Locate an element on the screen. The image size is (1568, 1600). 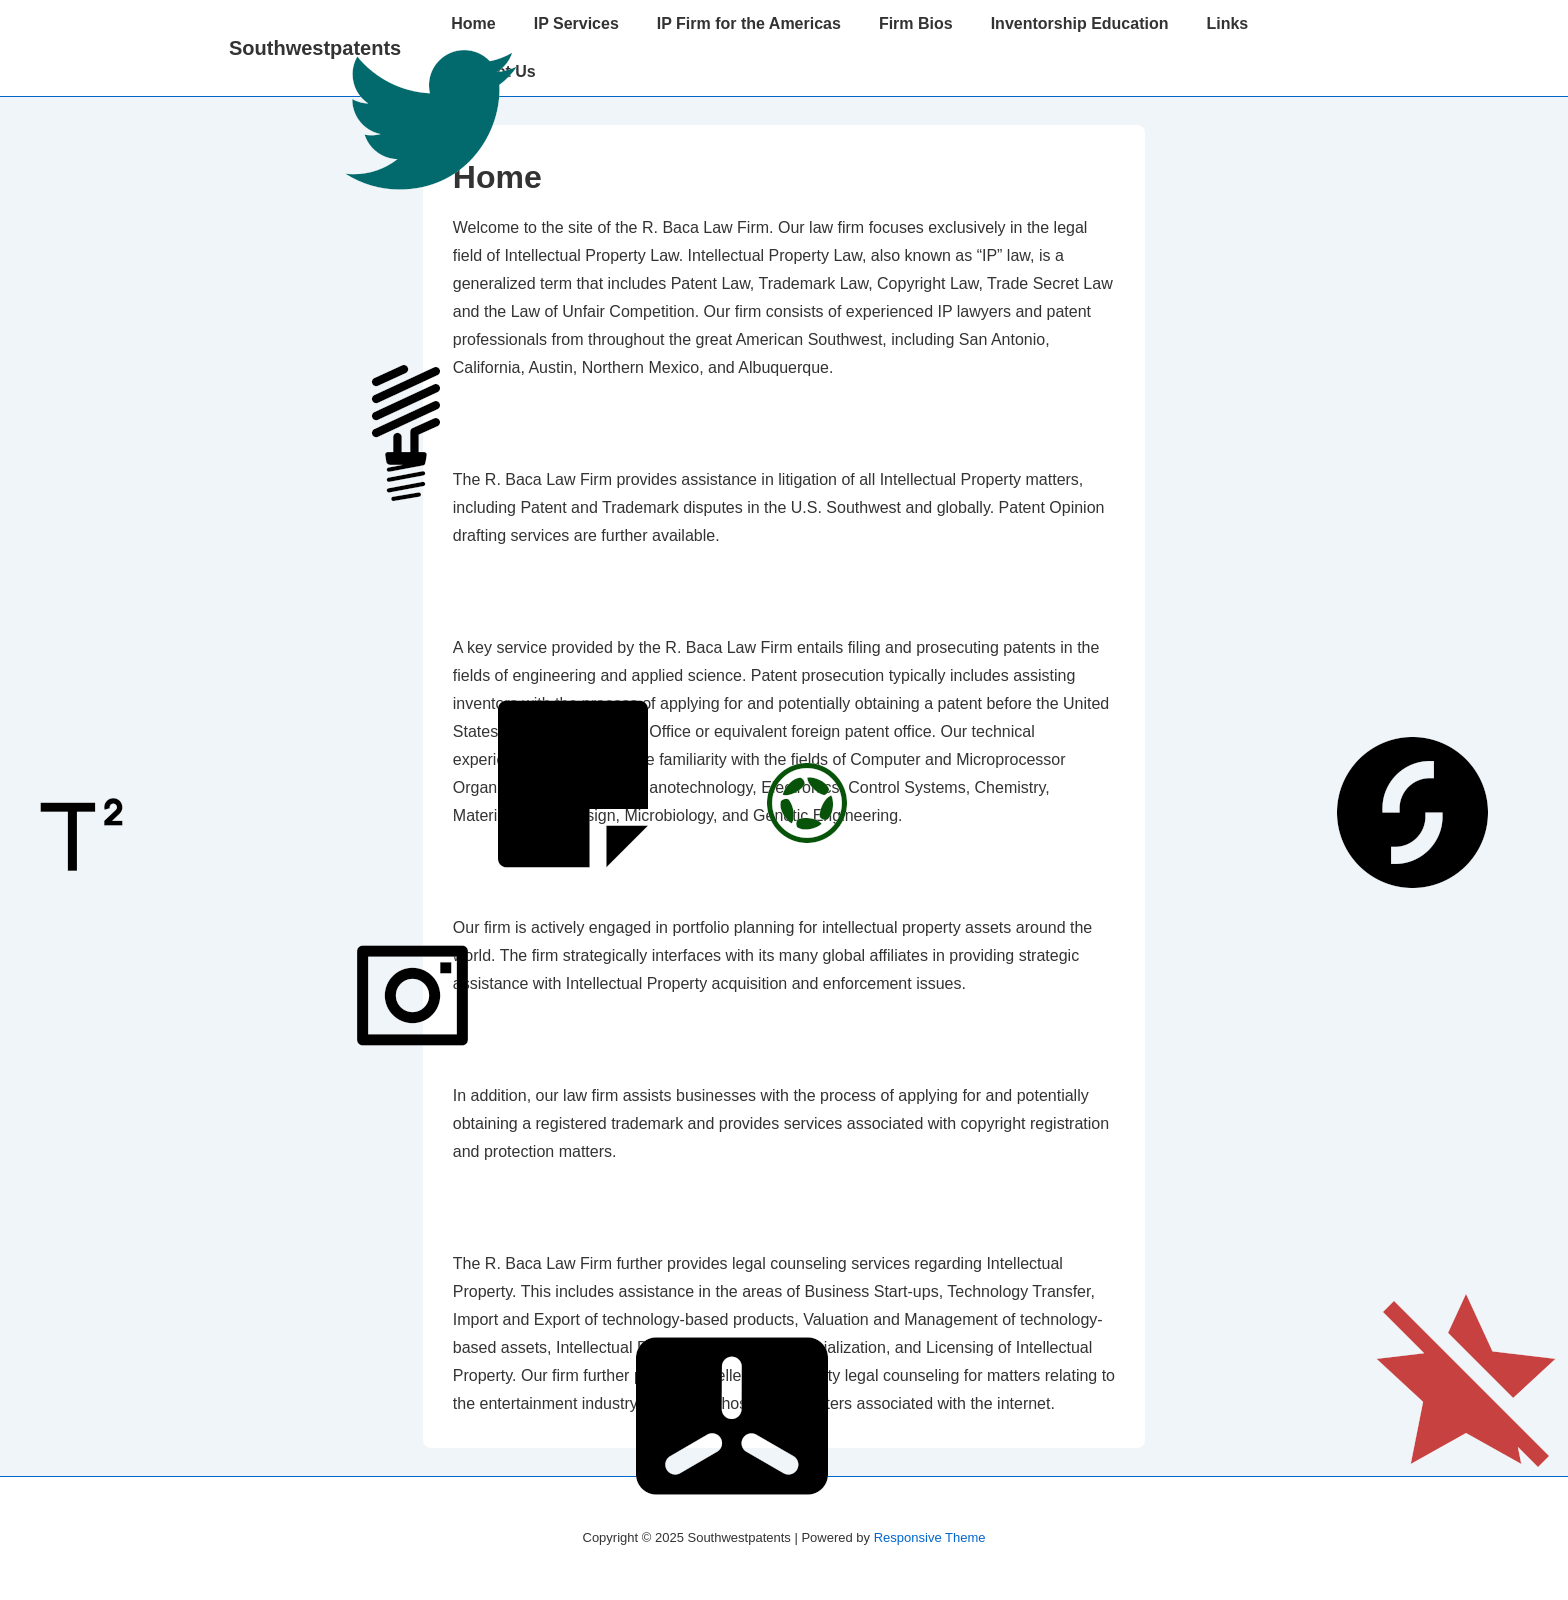
share to twitter is located at coordinates (431, 120).